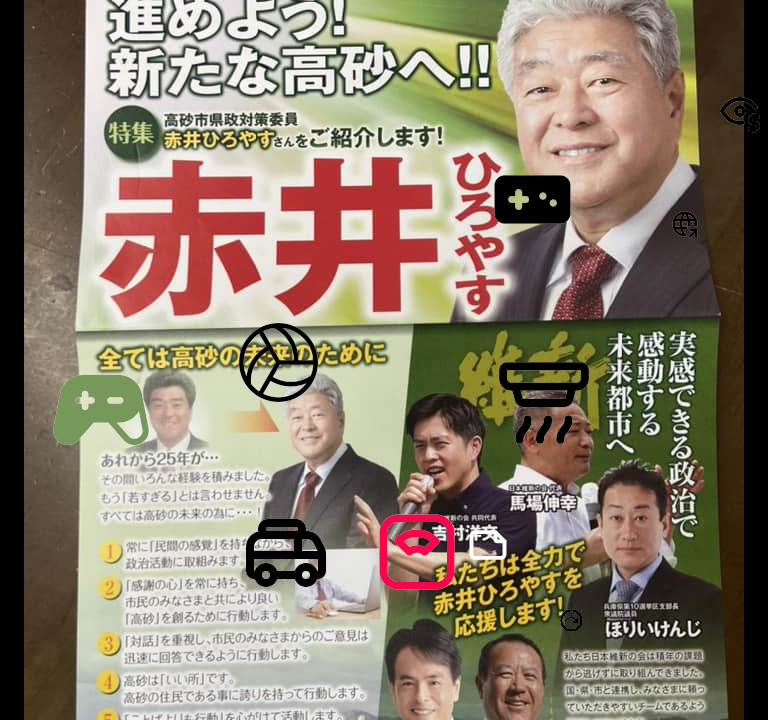  I want to click on open games or gaming section, so click(101, 410).